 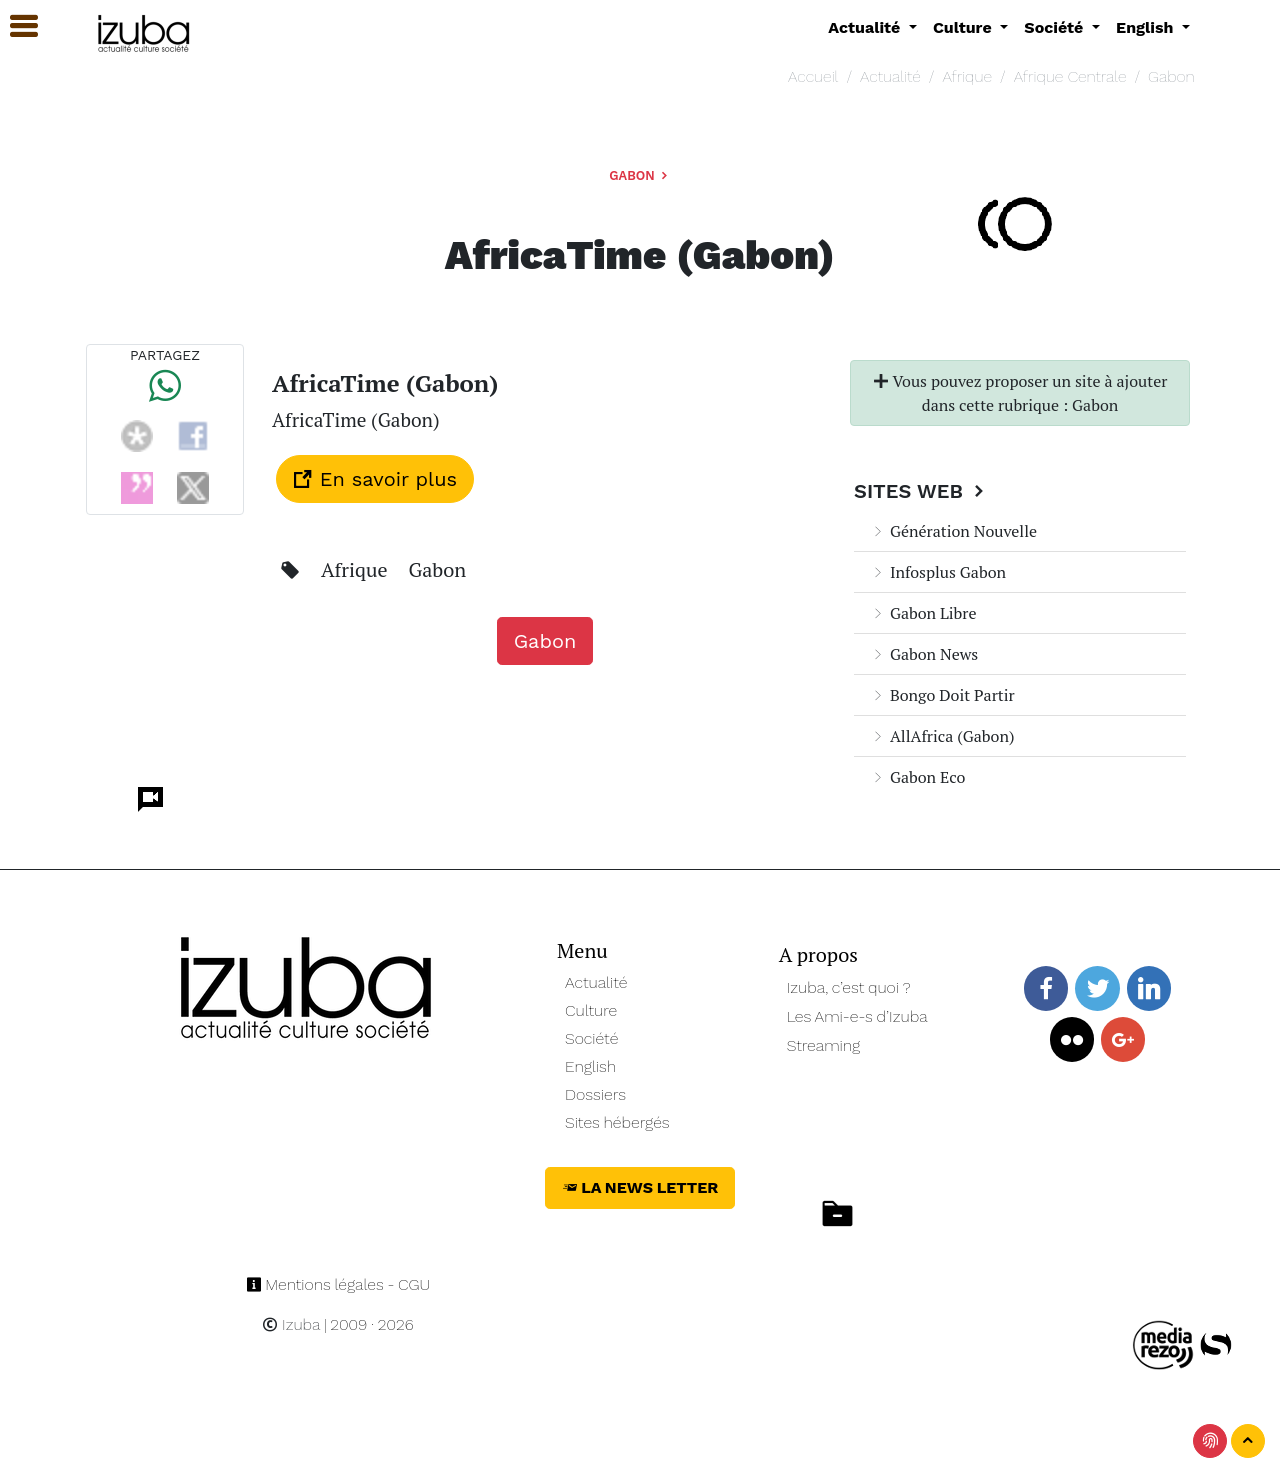 What do you see at coordinates (837, 1213) in the screenshot?
I see `remove a file from this folder` at bounding box center [837, 1213].